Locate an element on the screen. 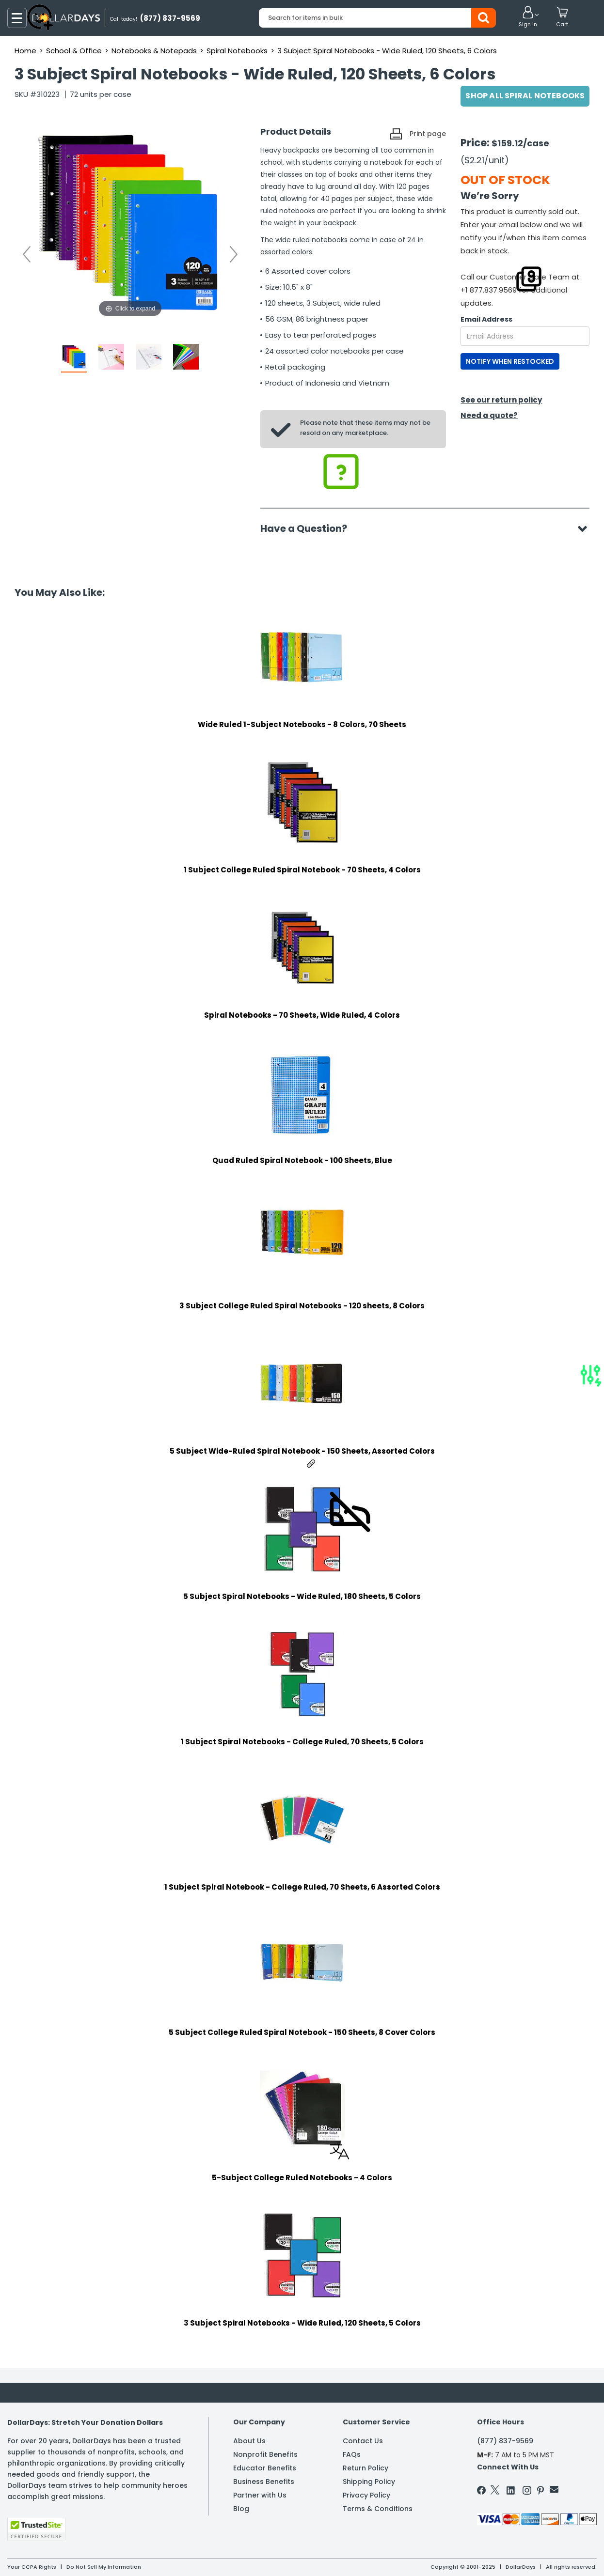 This screenshot has width=604, height=2576. add a new emoji reaction is located at coordinates (39, 16).